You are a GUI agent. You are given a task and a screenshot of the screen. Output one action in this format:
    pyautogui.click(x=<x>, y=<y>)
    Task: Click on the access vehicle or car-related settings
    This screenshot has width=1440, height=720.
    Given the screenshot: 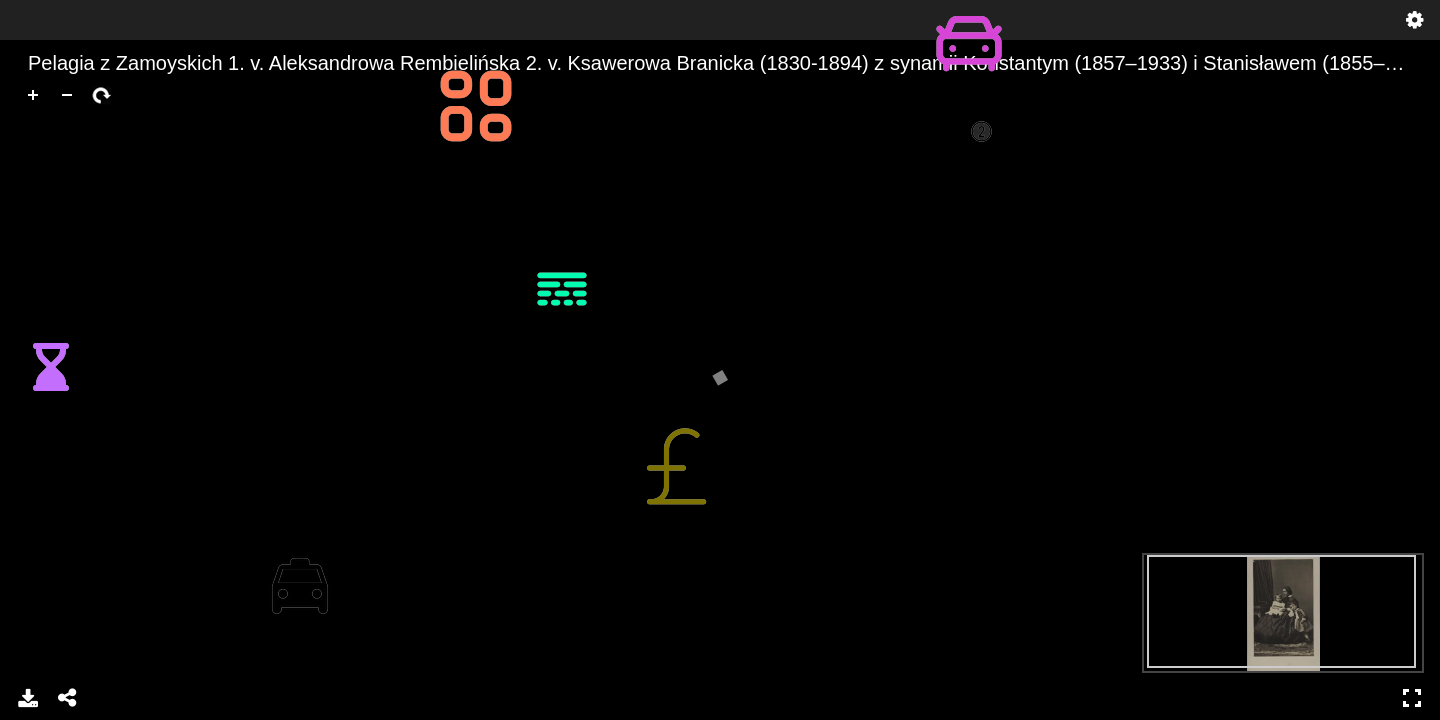 What is the action you would take?
    pyautogui.click(x=969, y=42)
    